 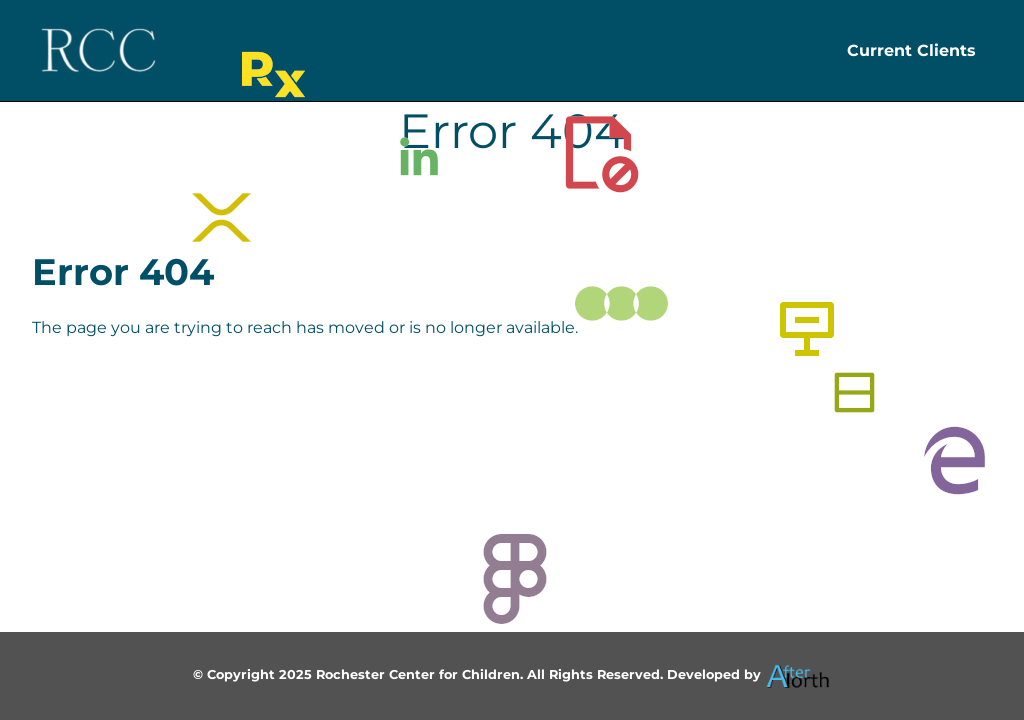 What do you see at coordinates (515, 579) in the screenshot?
I see `open figma design app` at bounding box center [515, 579].